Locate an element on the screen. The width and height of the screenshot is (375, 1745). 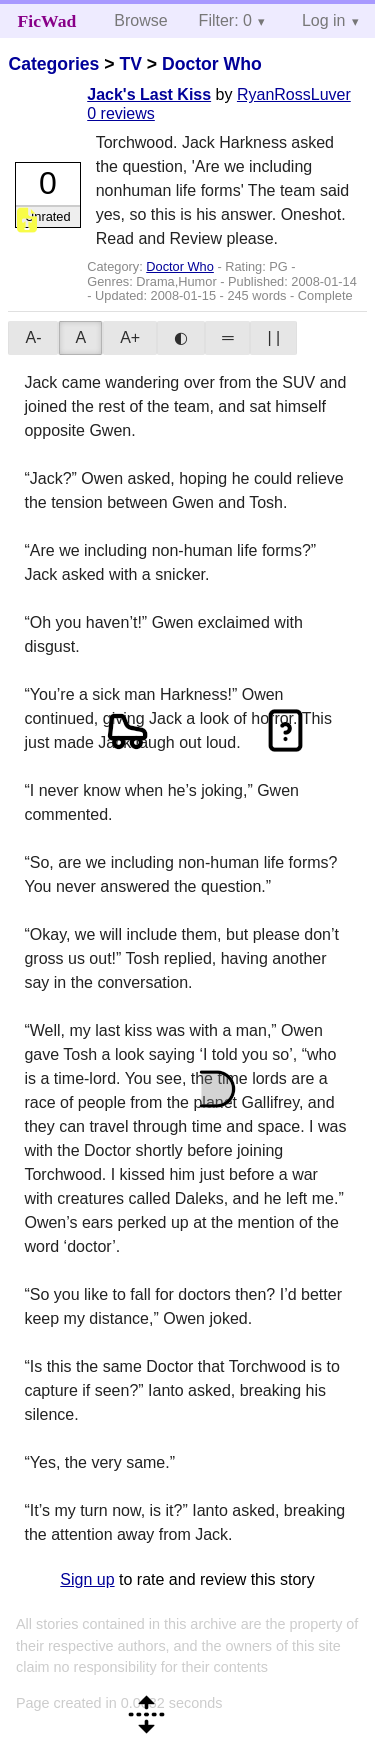
expand collapsed content is located at coordinates (146, 1714).